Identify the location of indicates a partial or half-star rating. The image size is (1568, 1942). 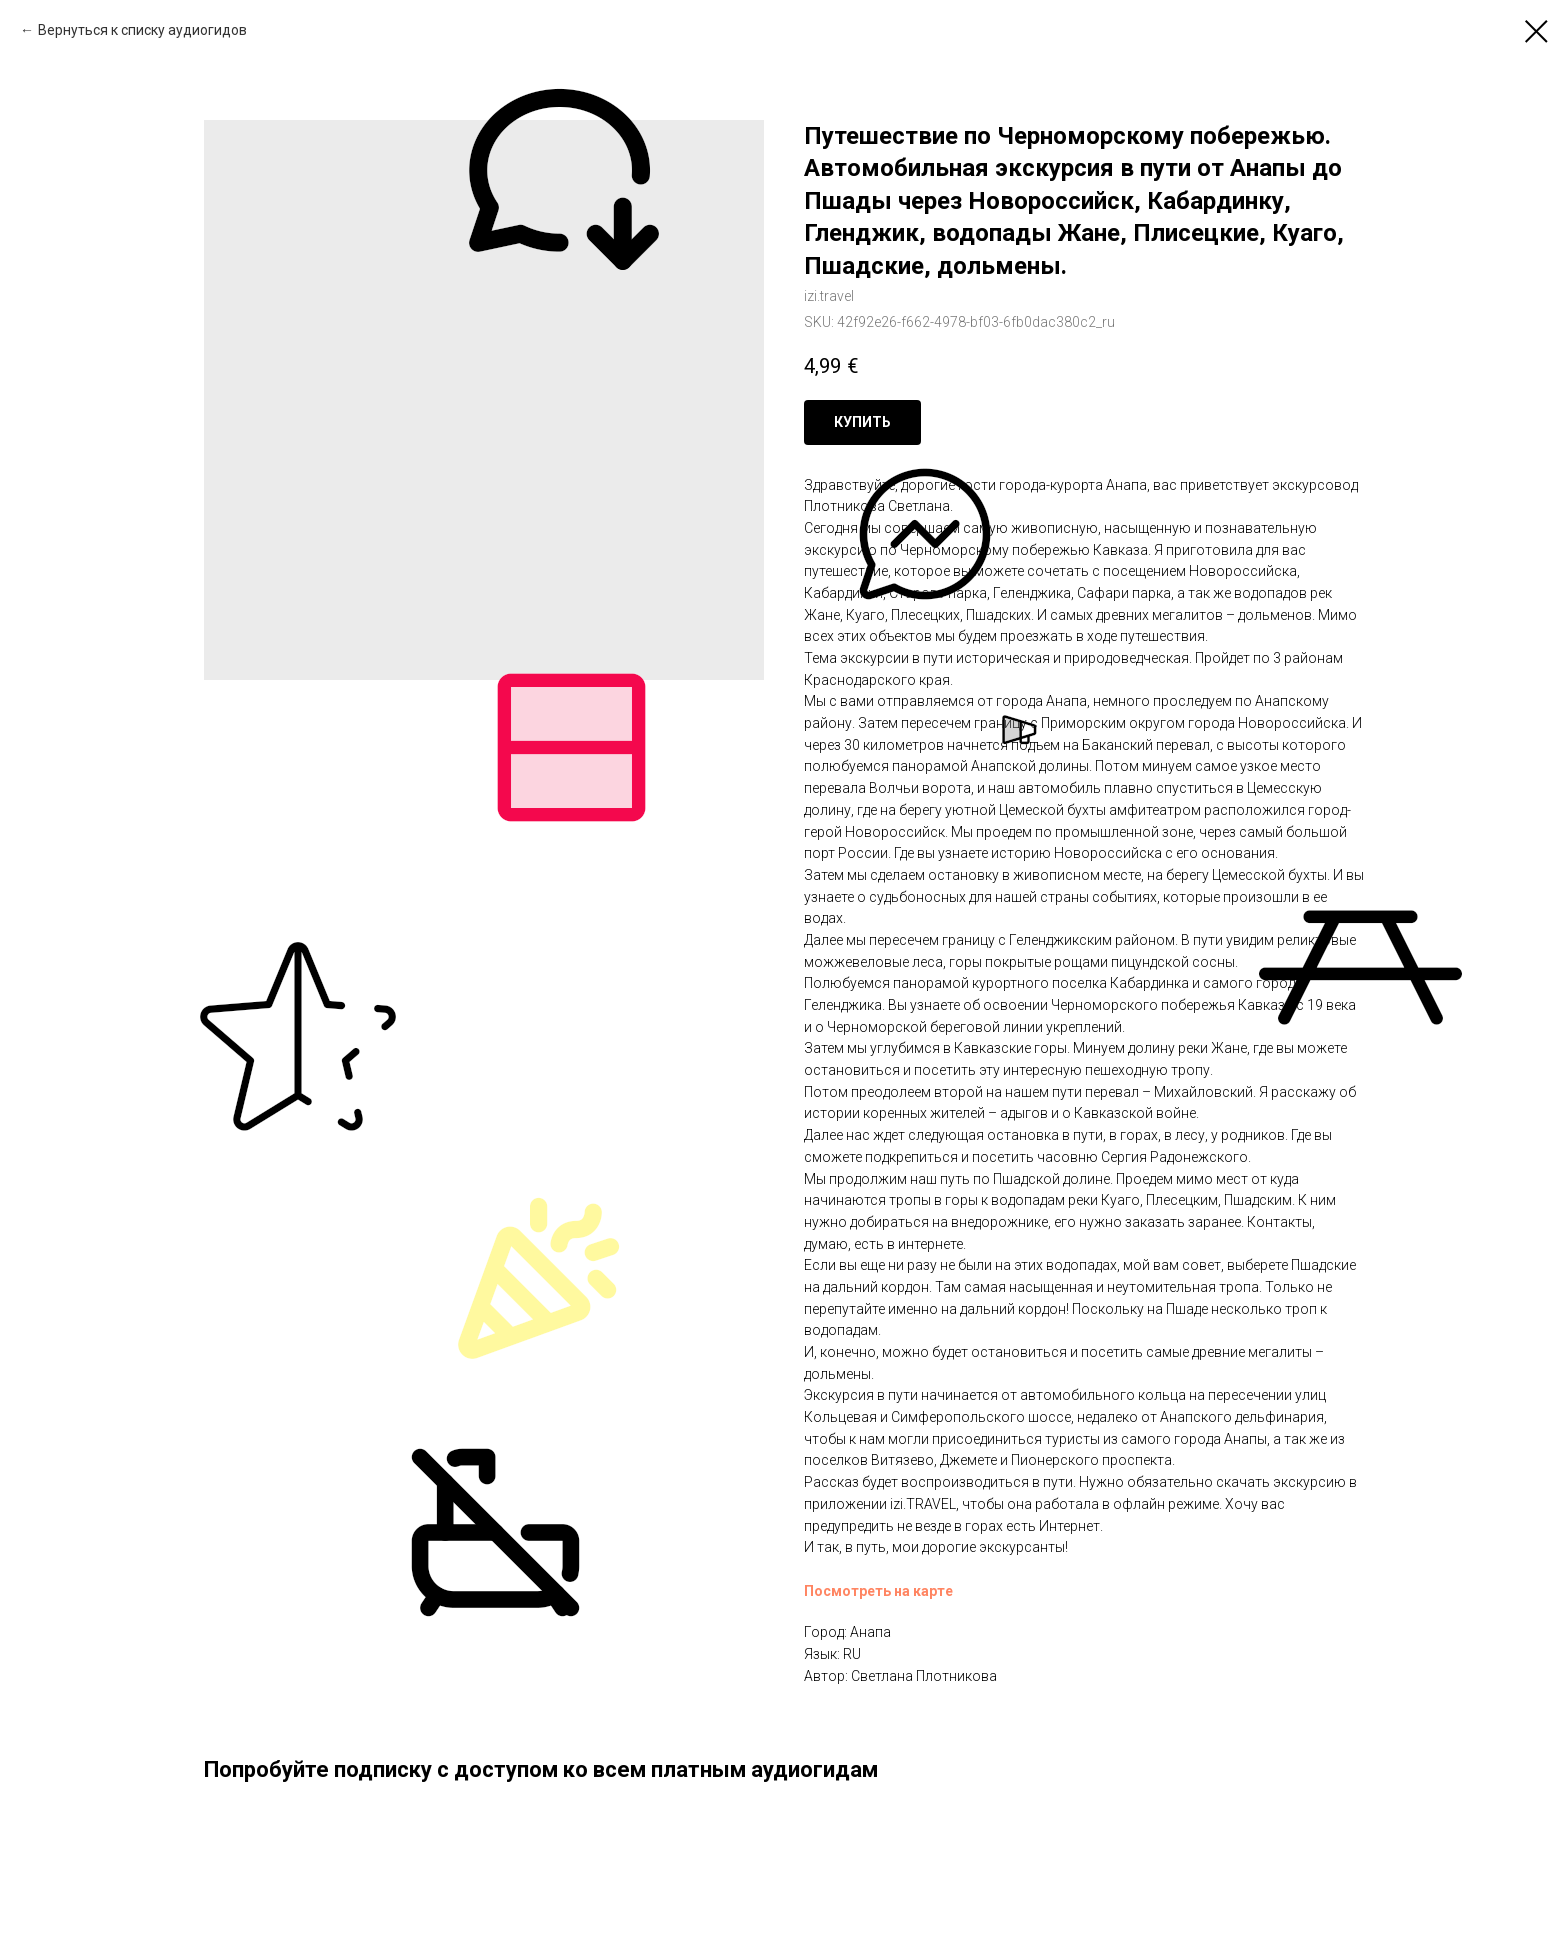
(298, 1040).